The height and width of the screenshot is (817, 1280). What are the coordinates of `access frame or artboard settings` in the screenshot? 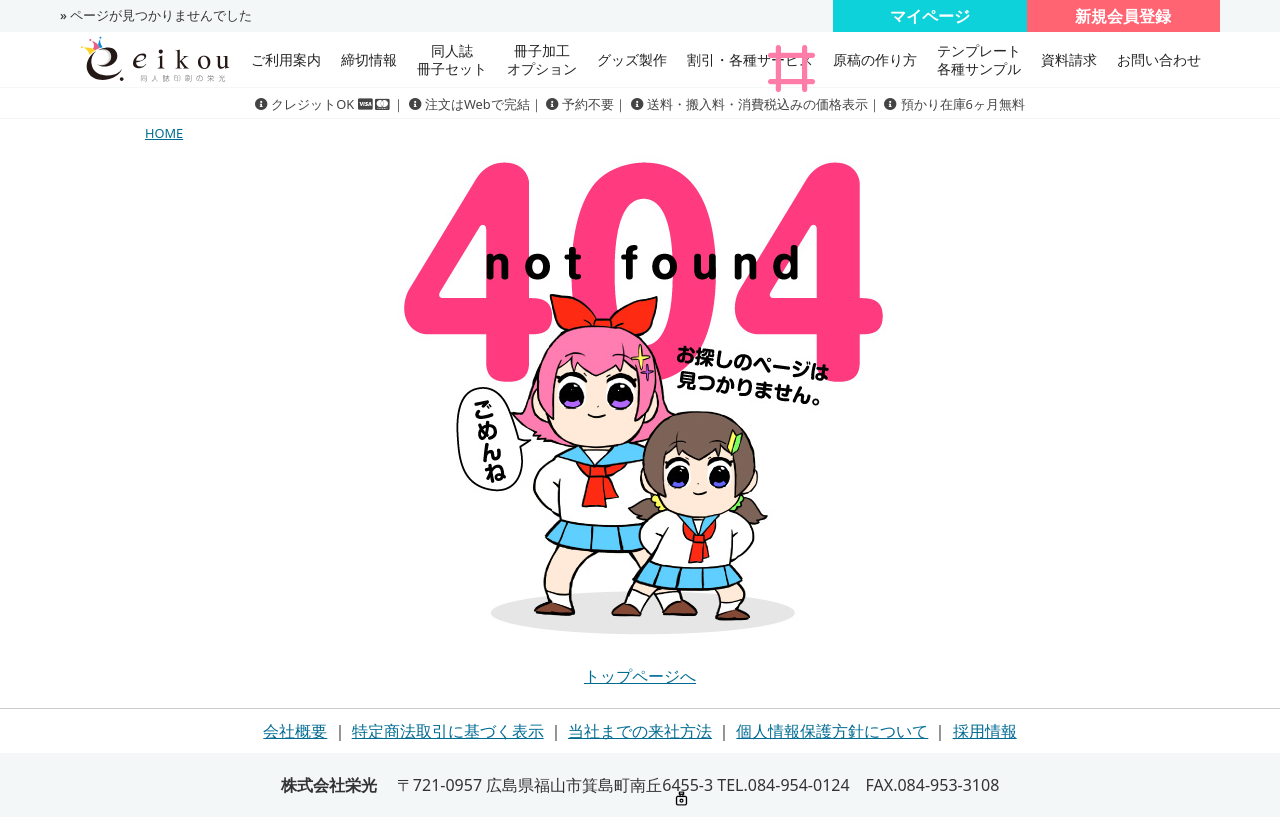 It's located at (791, 68).